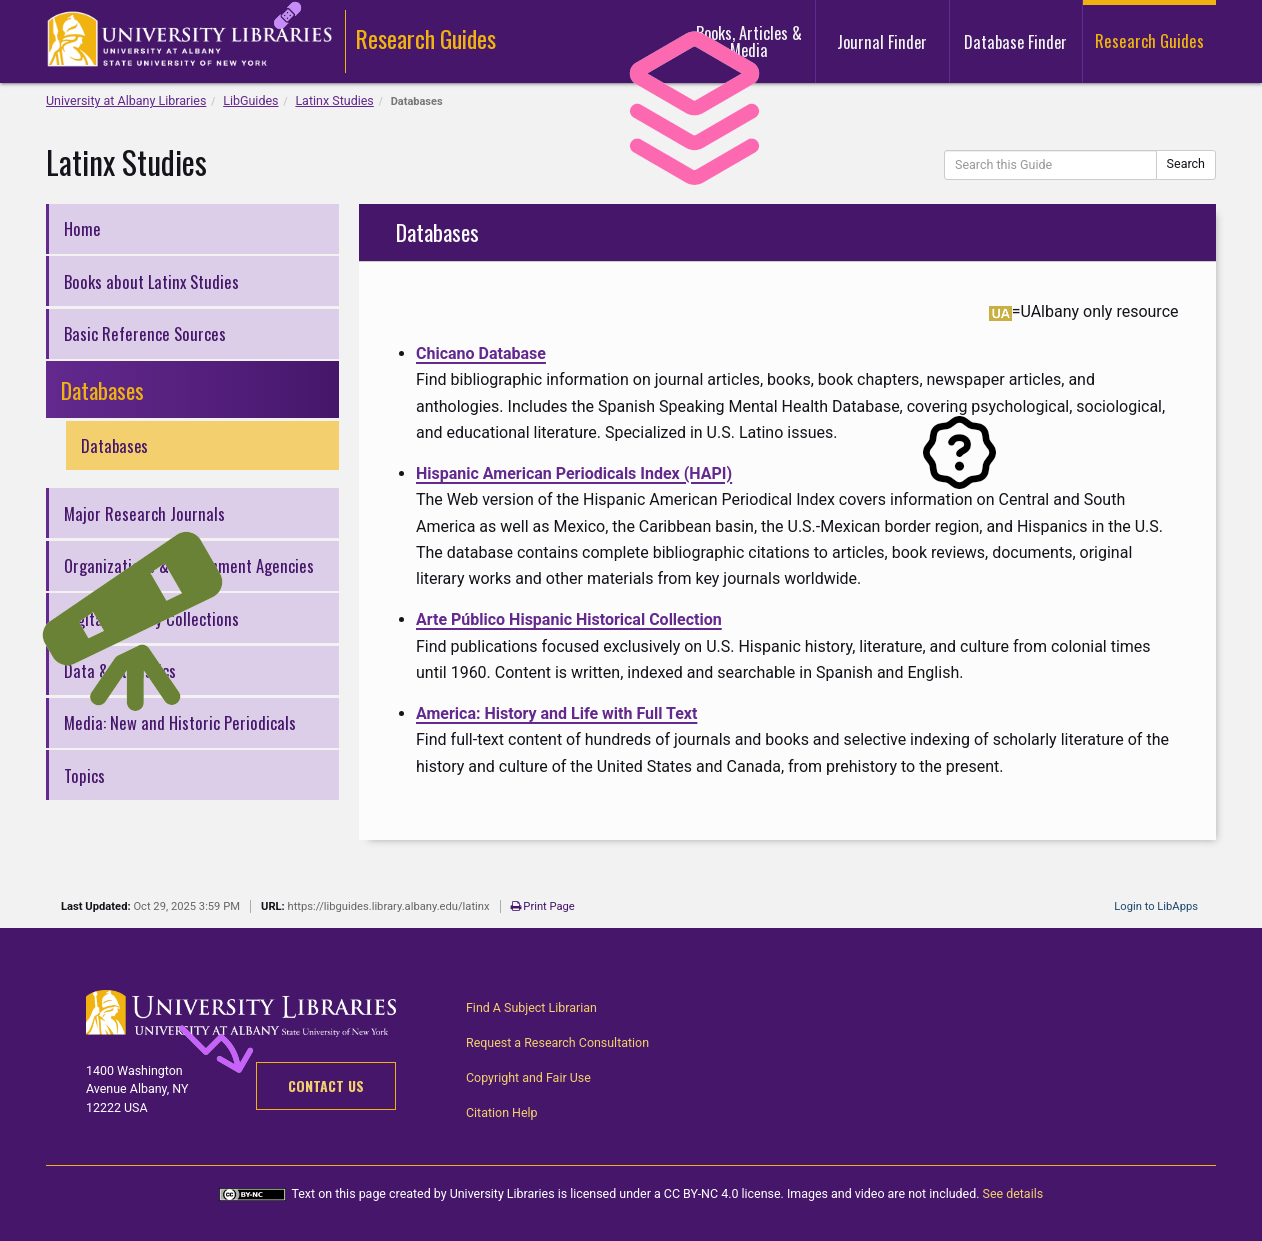 Image resolution: width=1262 pixels, height=1241 pixels. I want to click on indicates a declining trend or decreasing value, so click(216, 1049).